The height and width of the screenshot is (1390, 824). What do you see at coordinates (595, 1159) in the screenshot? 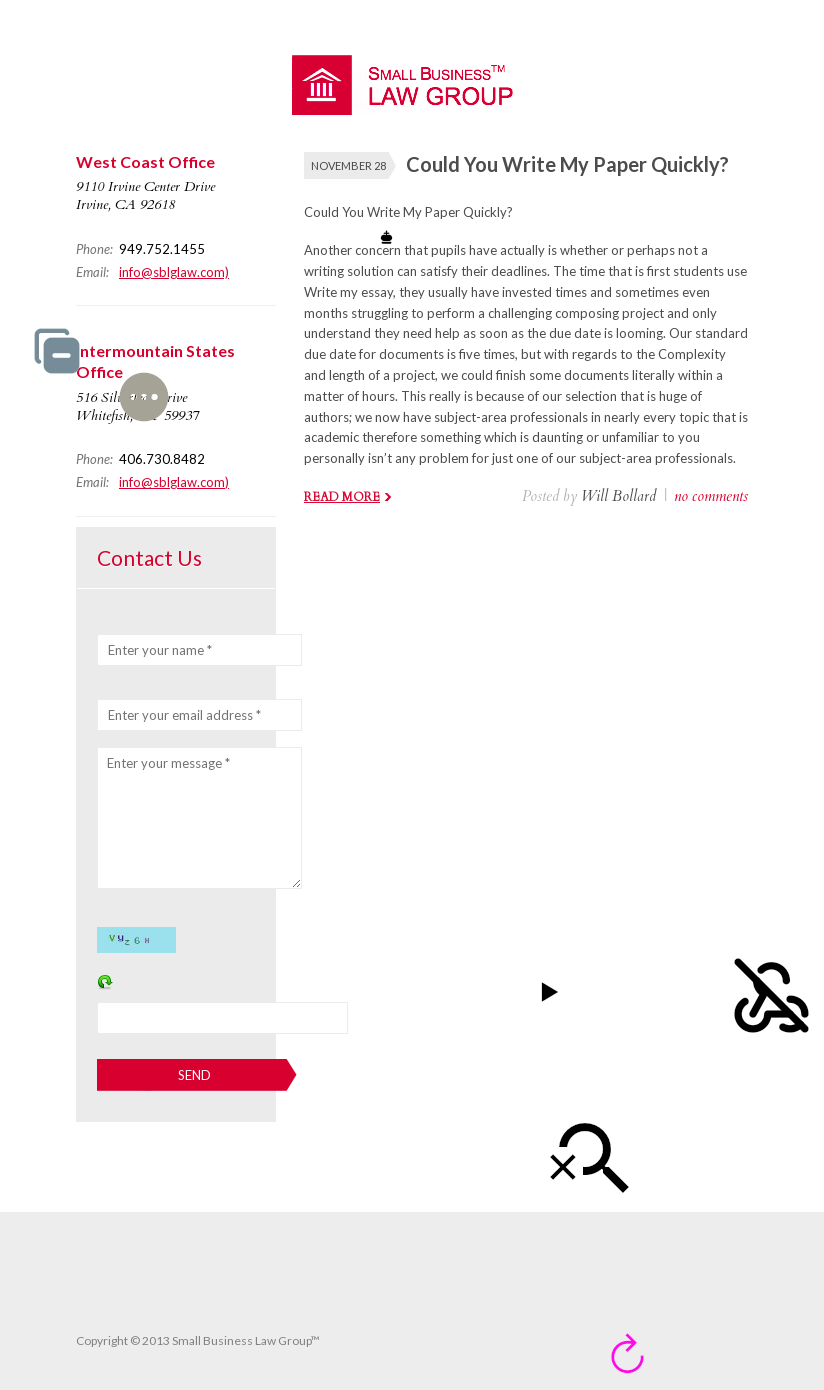
I see `search is disabled or unavailable` at bounding box center [595, 1159].